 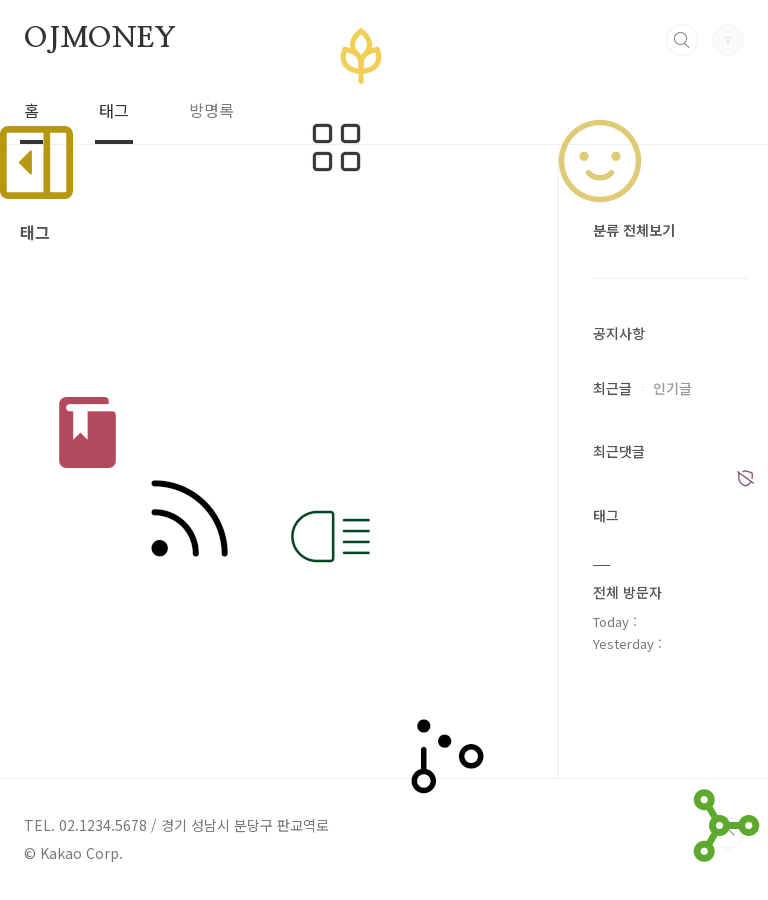 I want to click on expand the sidebar panel, so click(x=36, y=162).